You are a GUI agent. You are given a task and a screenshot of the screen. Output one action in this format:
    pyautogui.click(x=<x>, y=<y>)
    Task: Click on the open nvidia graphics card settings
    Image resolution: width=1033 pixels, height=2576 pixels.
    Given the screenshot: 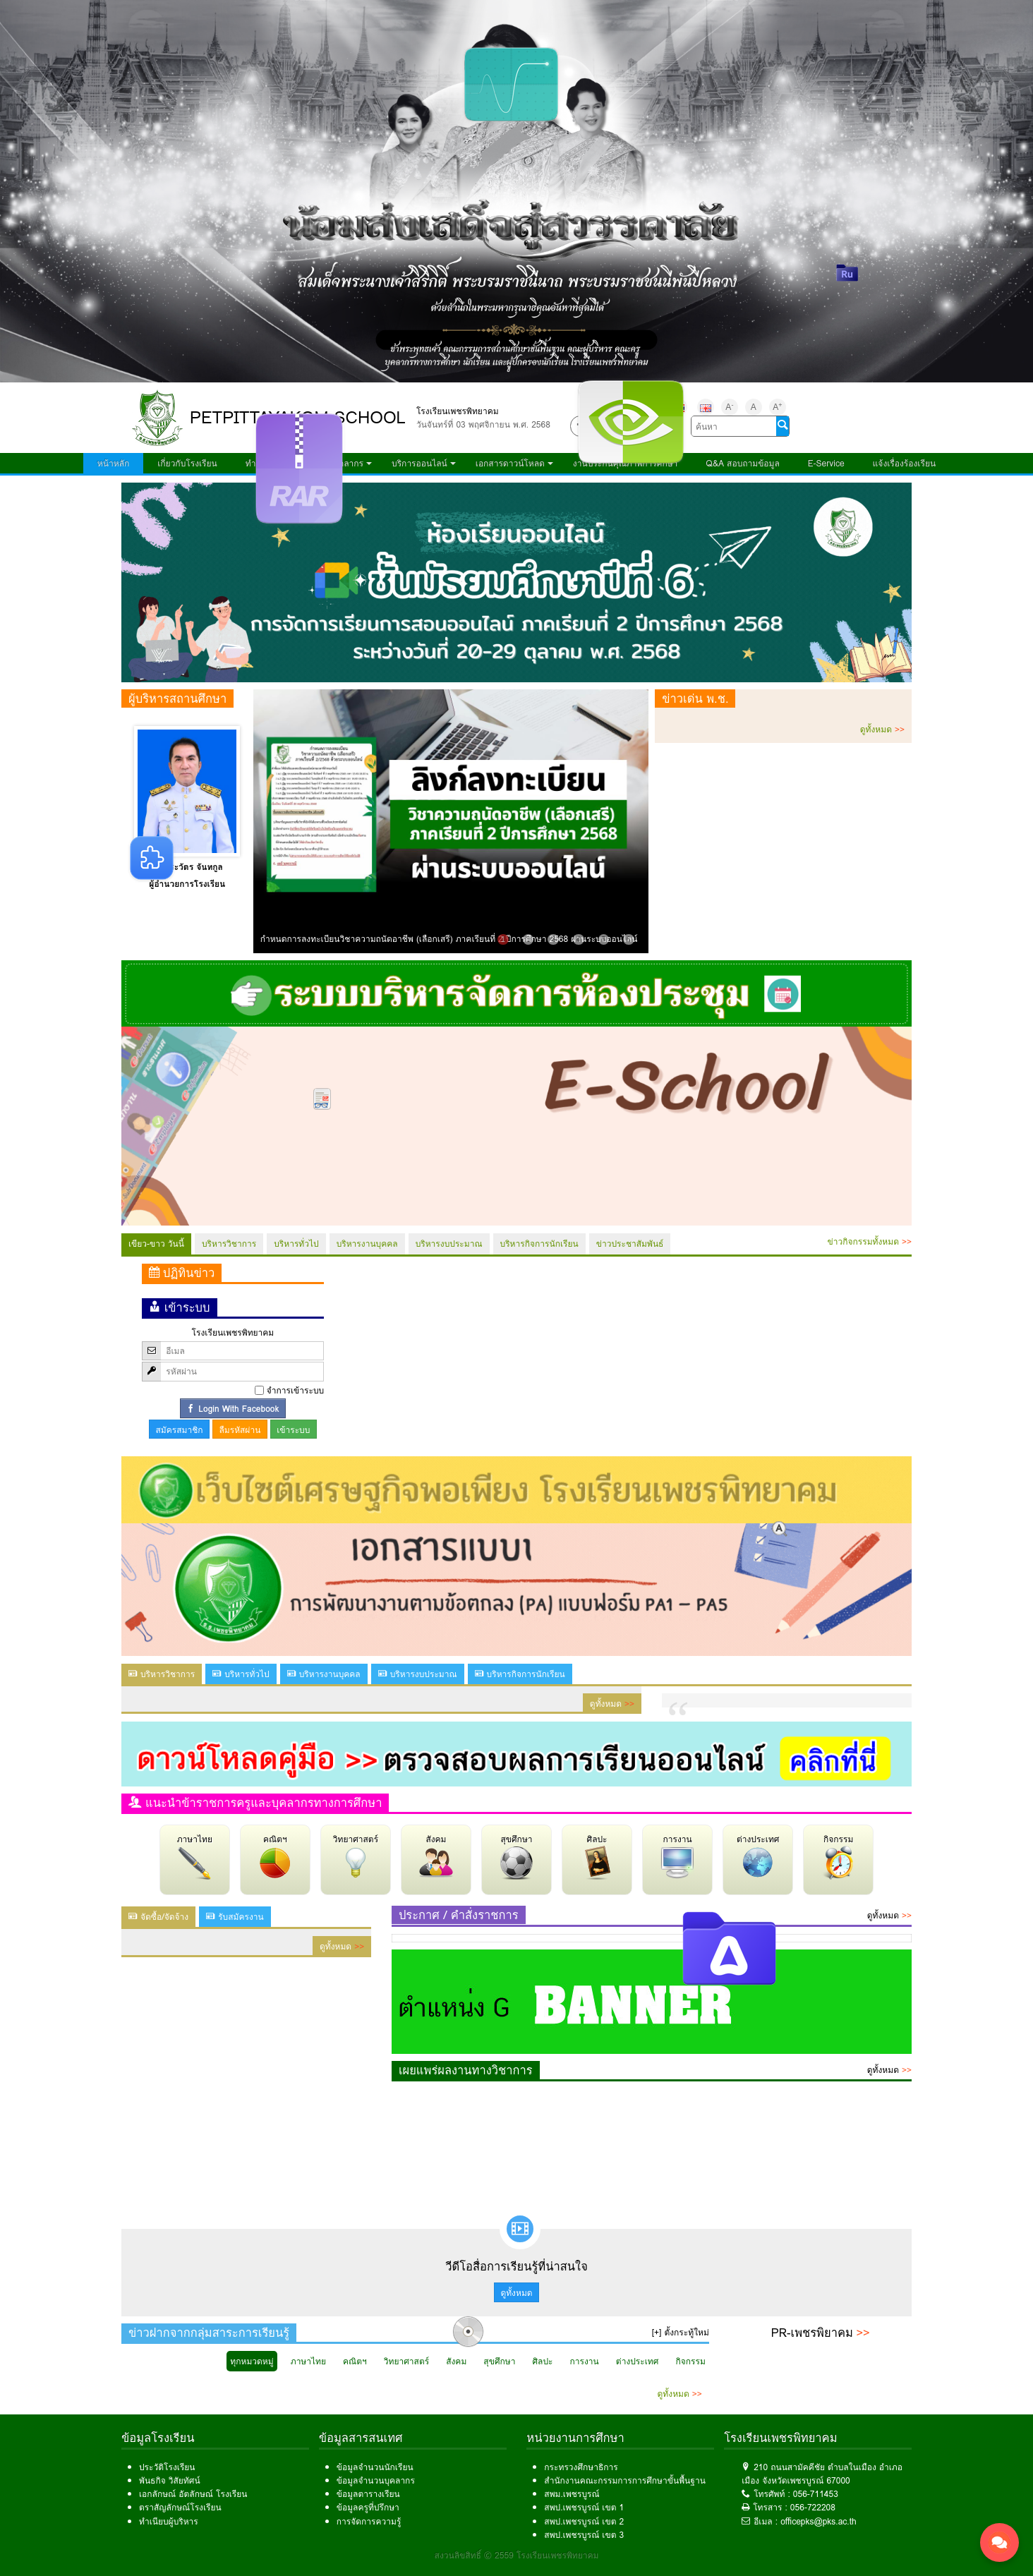 What is the action you would take?
    pyautogui.click(x=631, y=422)
    